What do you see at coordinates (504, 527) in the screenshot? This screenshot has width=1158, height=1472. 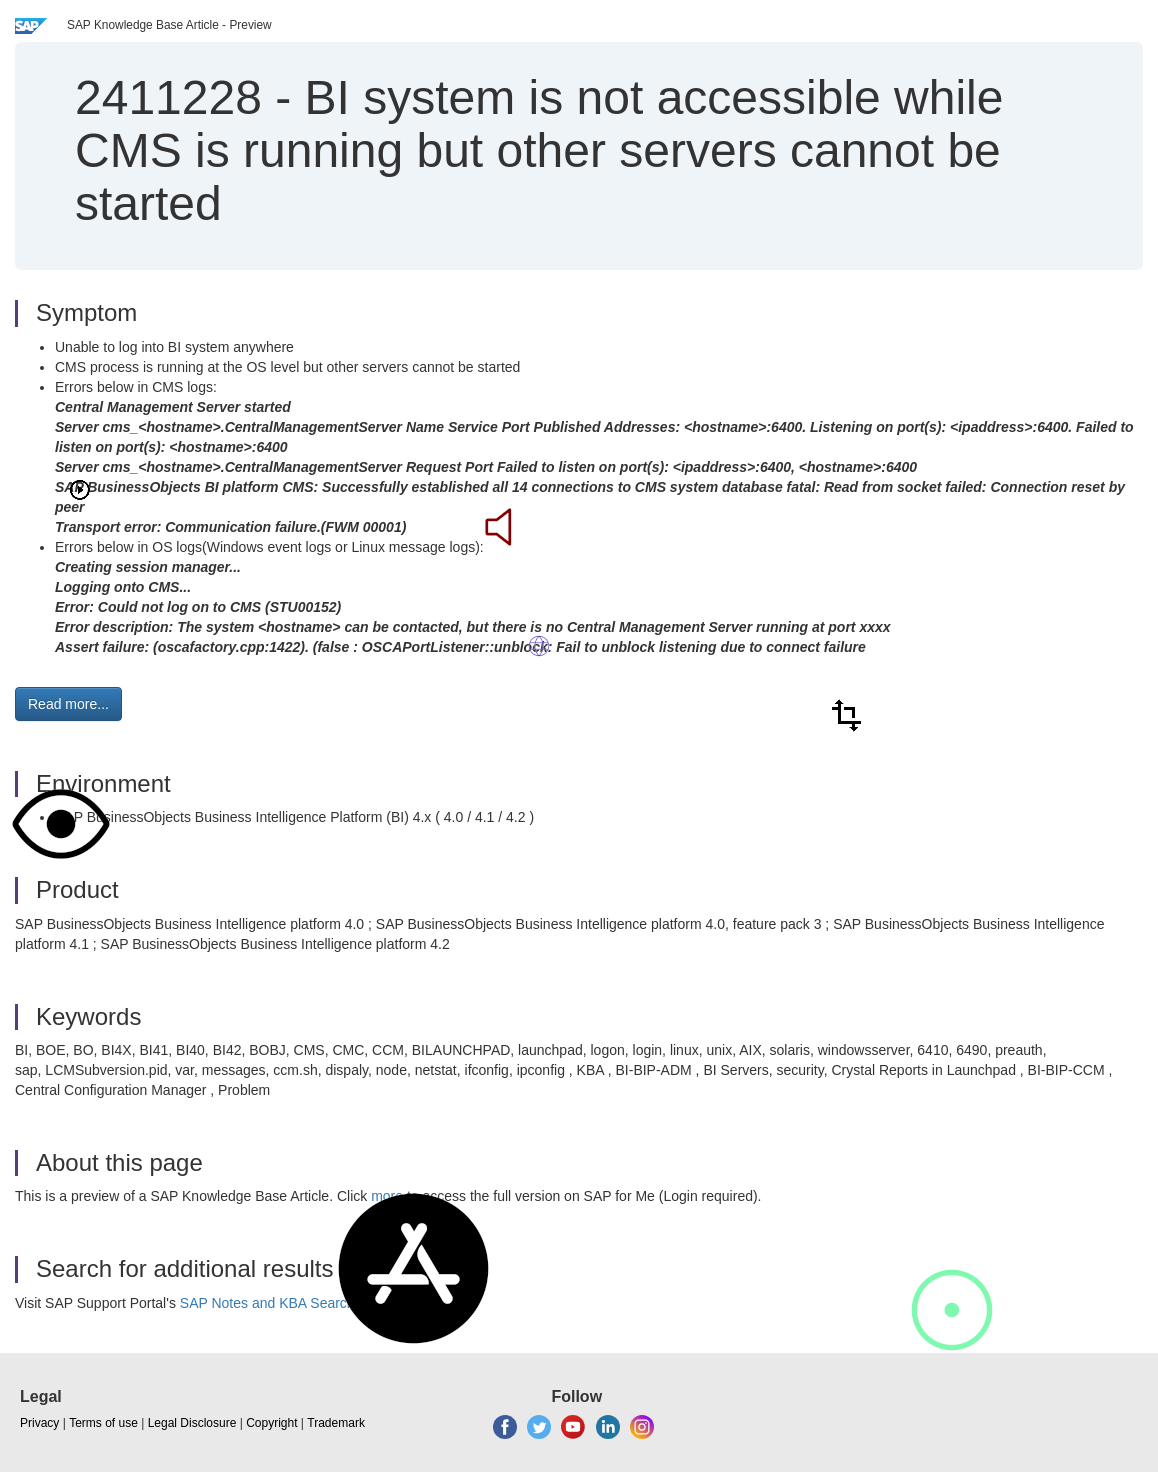 I see `speaker with no audio output` at bounding box center [504, 527].